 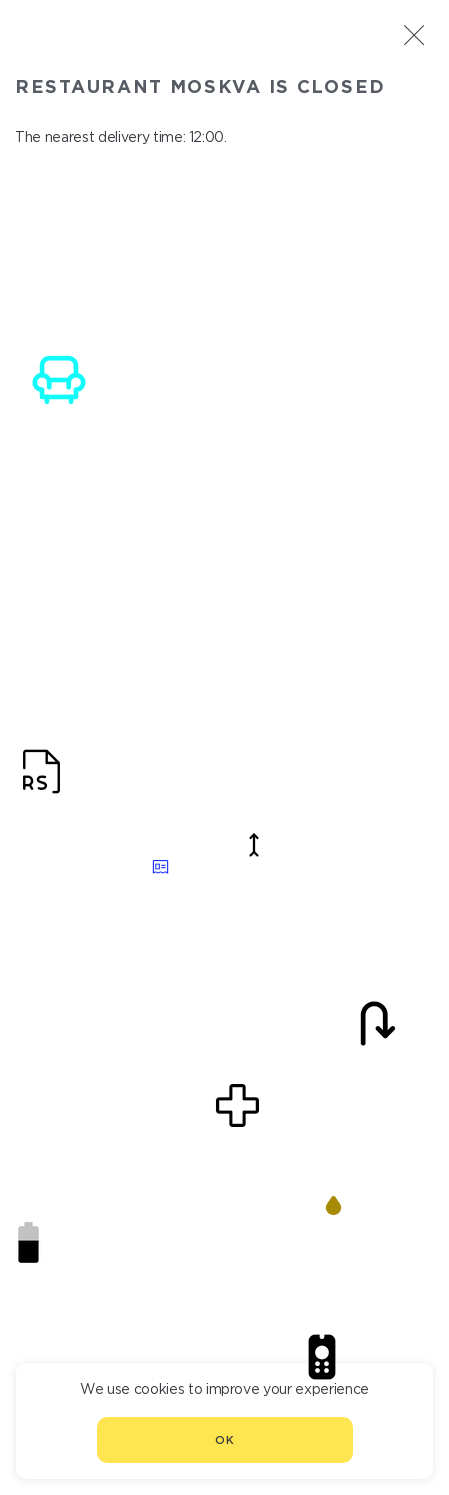 I want to click on browse furniture or seating options, so click(x=59, y=380).